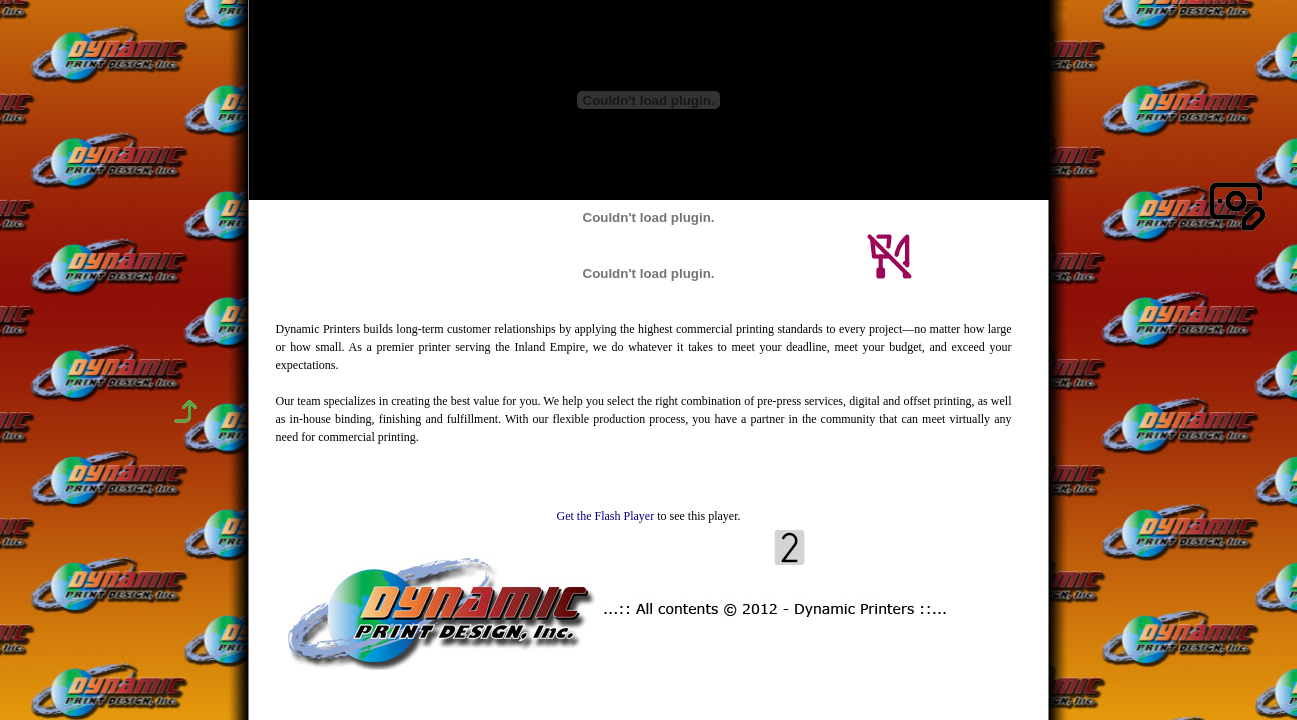 This screenshot has width=1297, height=720. What do you see at coordinates (1236, 201) in the screenshot?
I see `edit payment or transaction details` at bounding box center [1236, 201].